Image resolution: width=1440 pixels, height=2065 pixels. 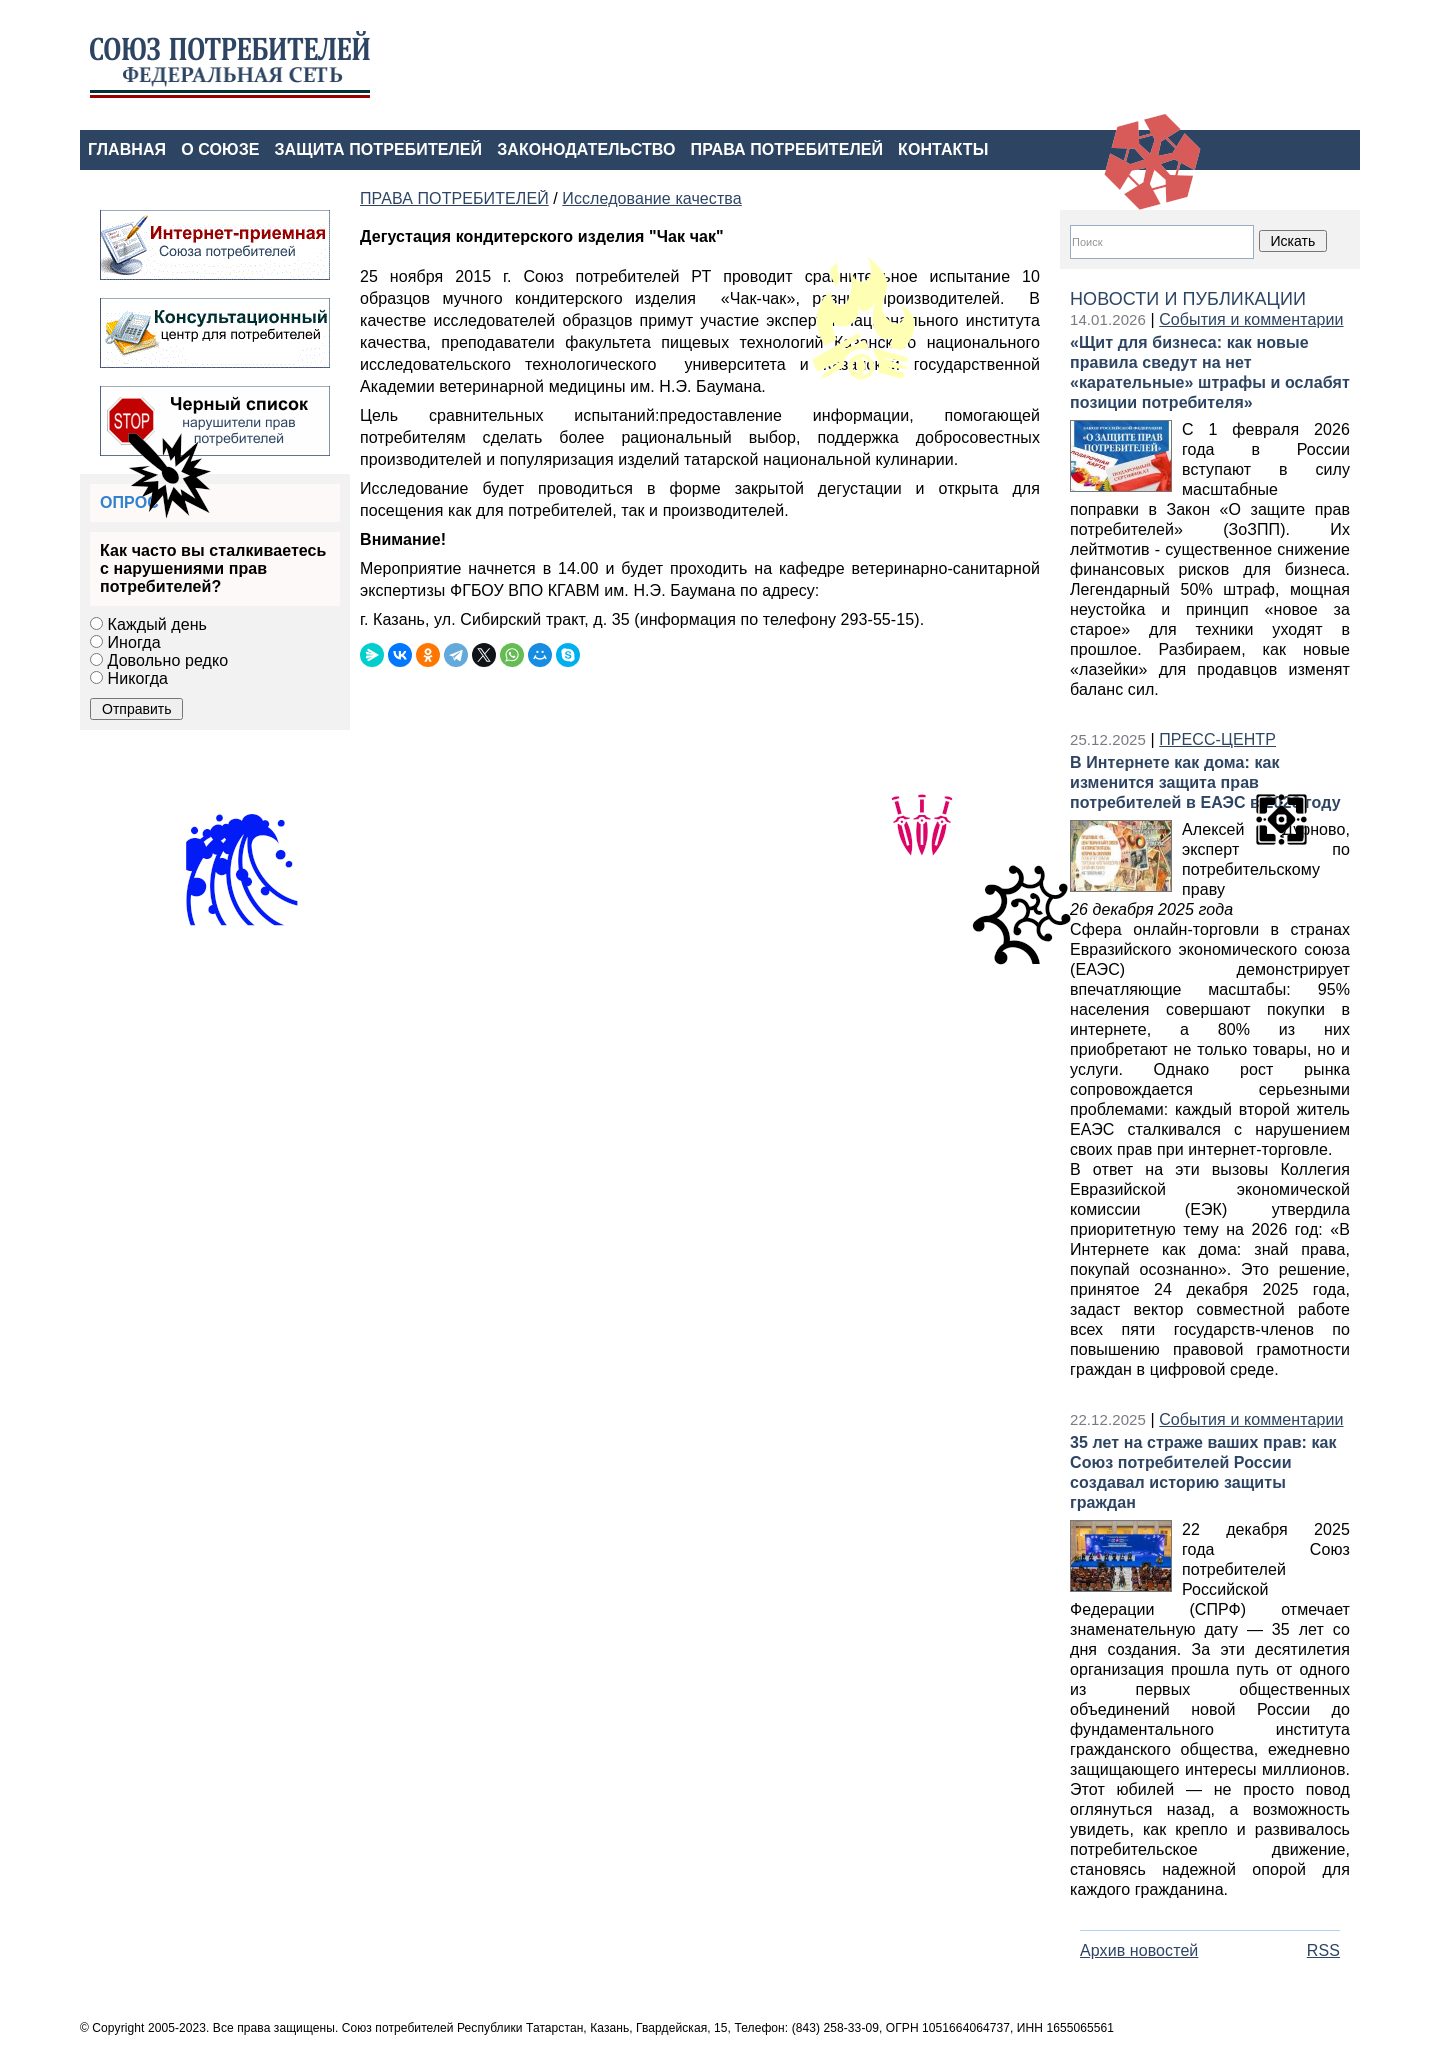 What do you see at coordinates (860, 317) in the screenshot?
I see `access camping or outdoor activity features` at bounding box center [860, 317].